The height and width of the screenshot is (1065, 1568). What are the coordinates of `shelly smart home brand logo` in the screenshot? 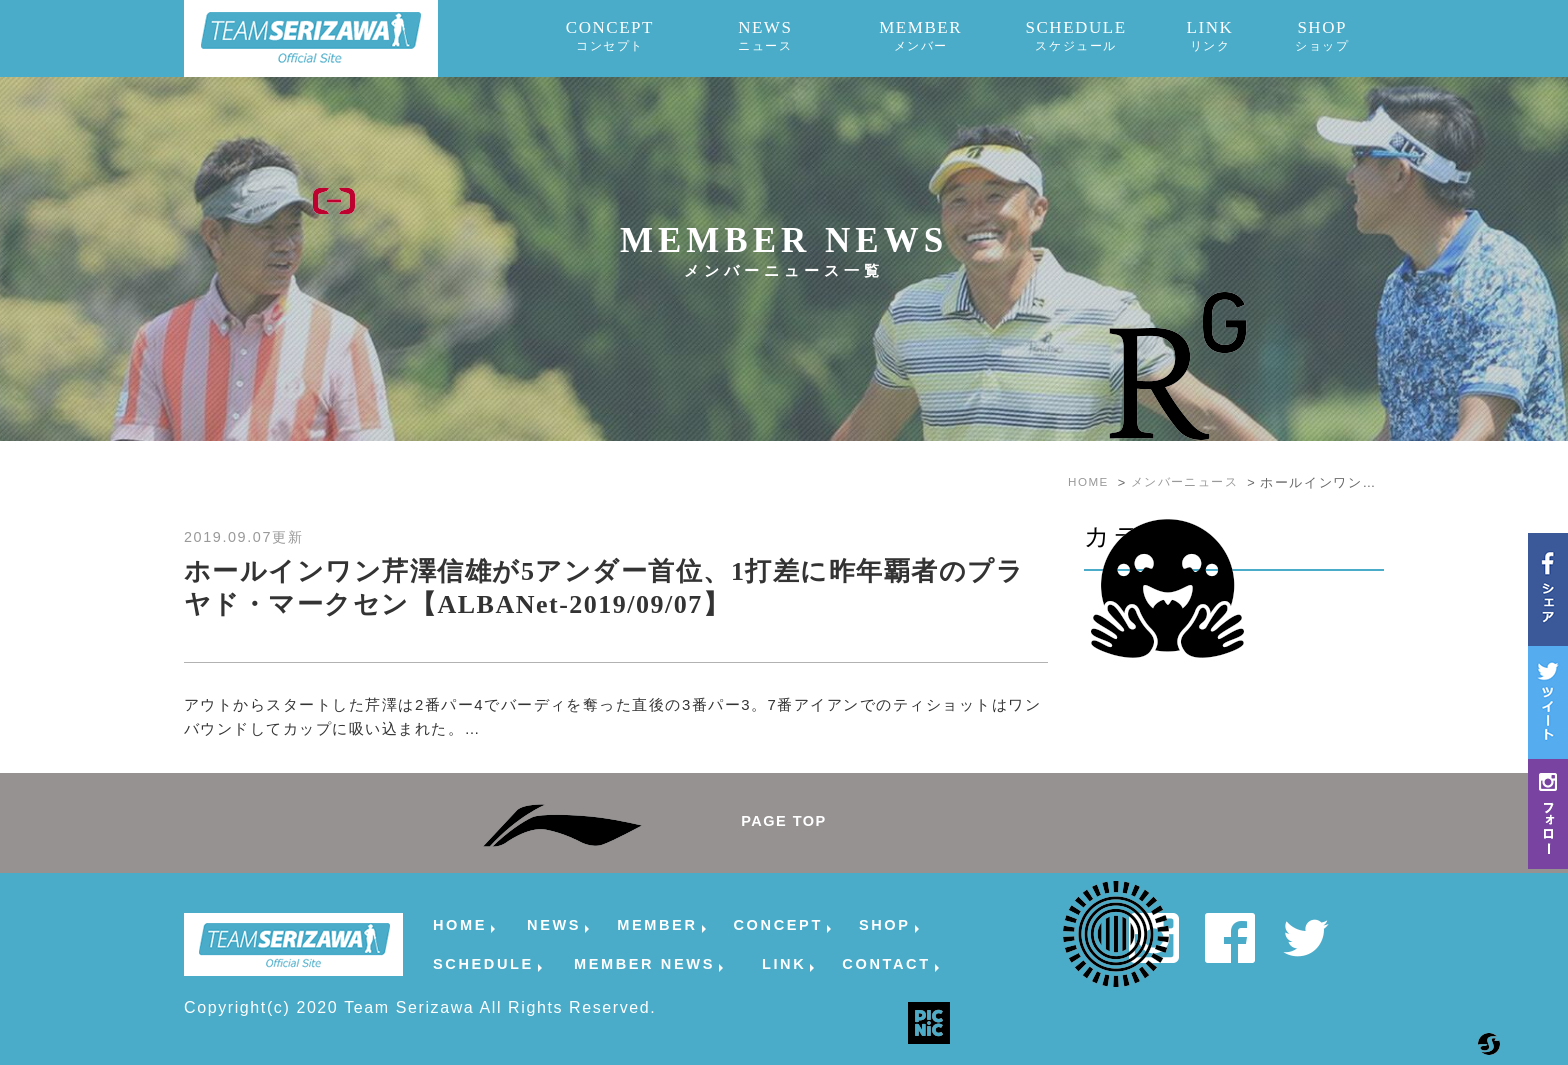 It's located at (1489, 1044).